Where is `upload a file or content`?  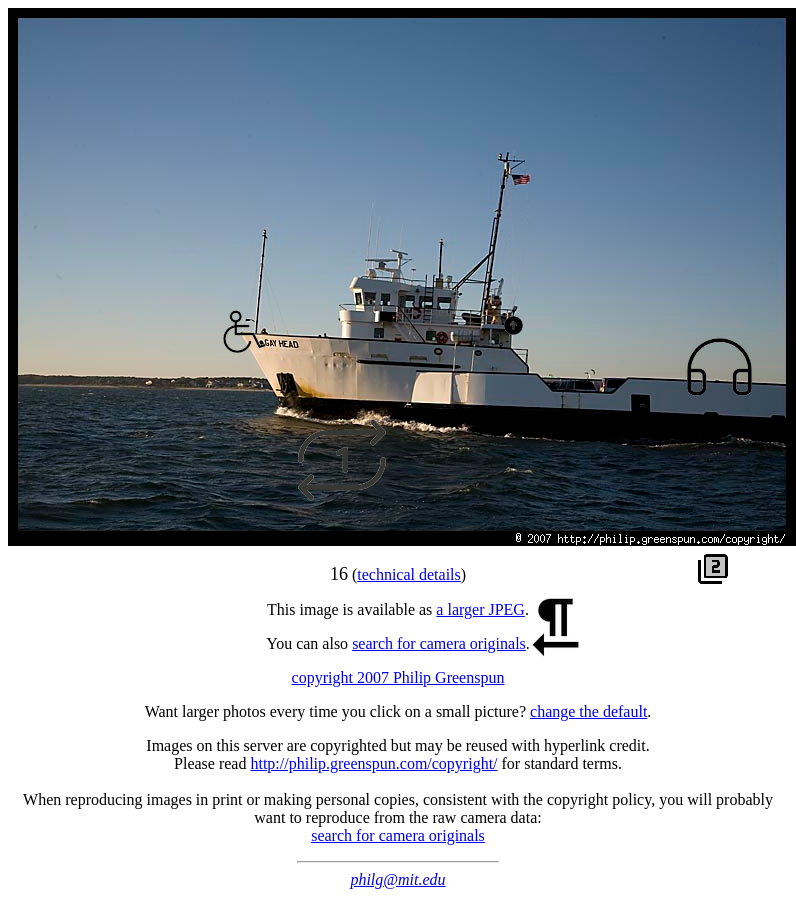
upload a file or content is located at coordinates (513, 325).